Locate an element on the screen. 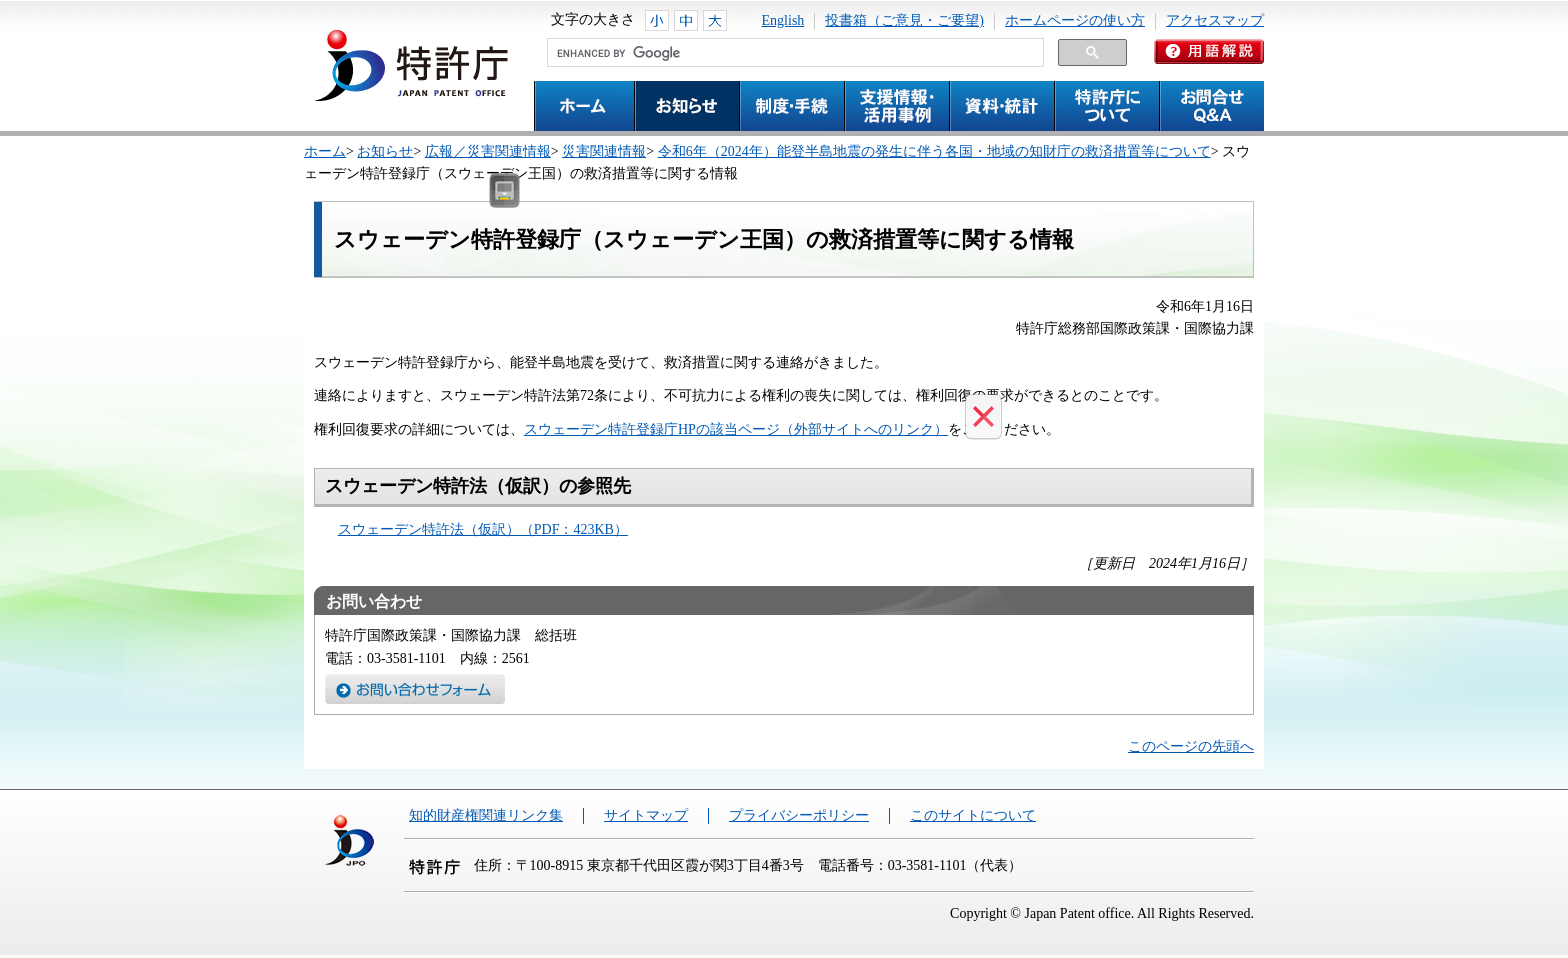  a broken or invalid symbolic link file is located at coordinates (983, 416).